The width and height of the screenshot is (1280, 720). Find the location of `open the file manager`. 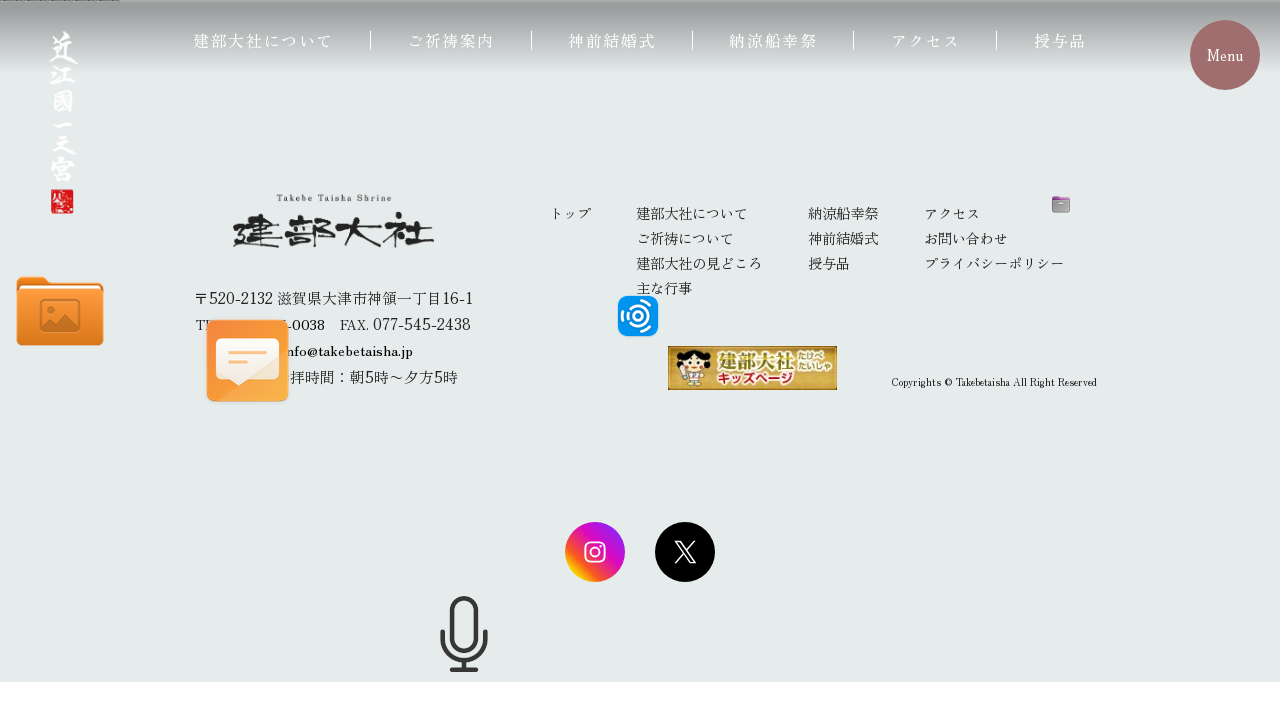

open the file manager is located at coordinates (1061, 204).